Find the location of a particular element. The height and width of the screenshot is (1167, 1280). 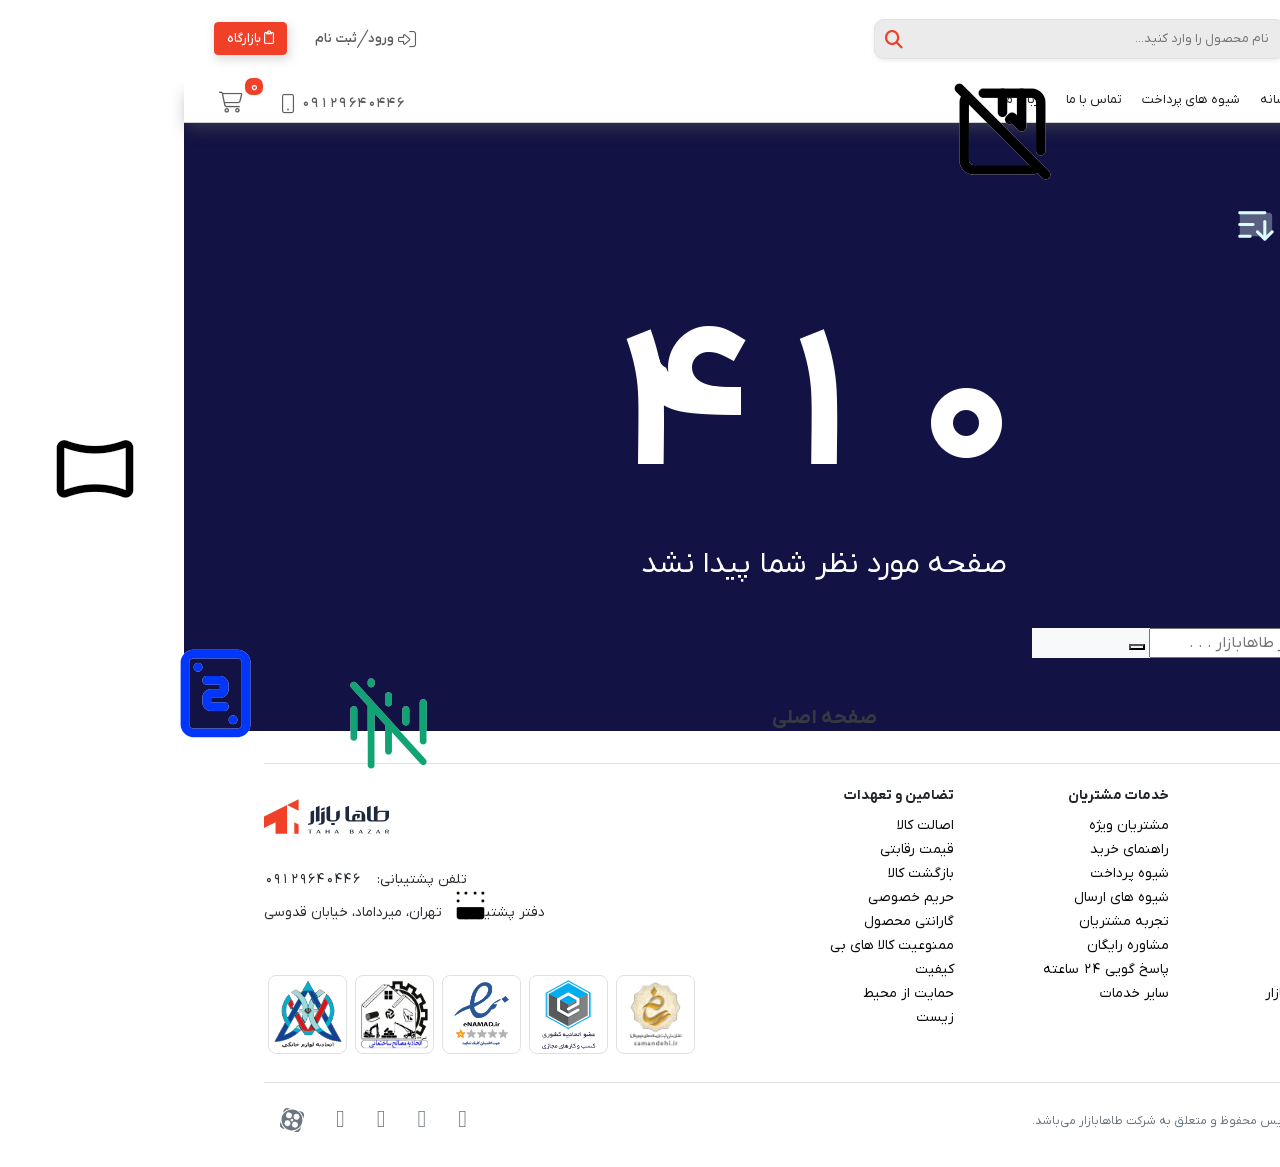

switch to panorama photo mode is located at coordinates (95, 469).